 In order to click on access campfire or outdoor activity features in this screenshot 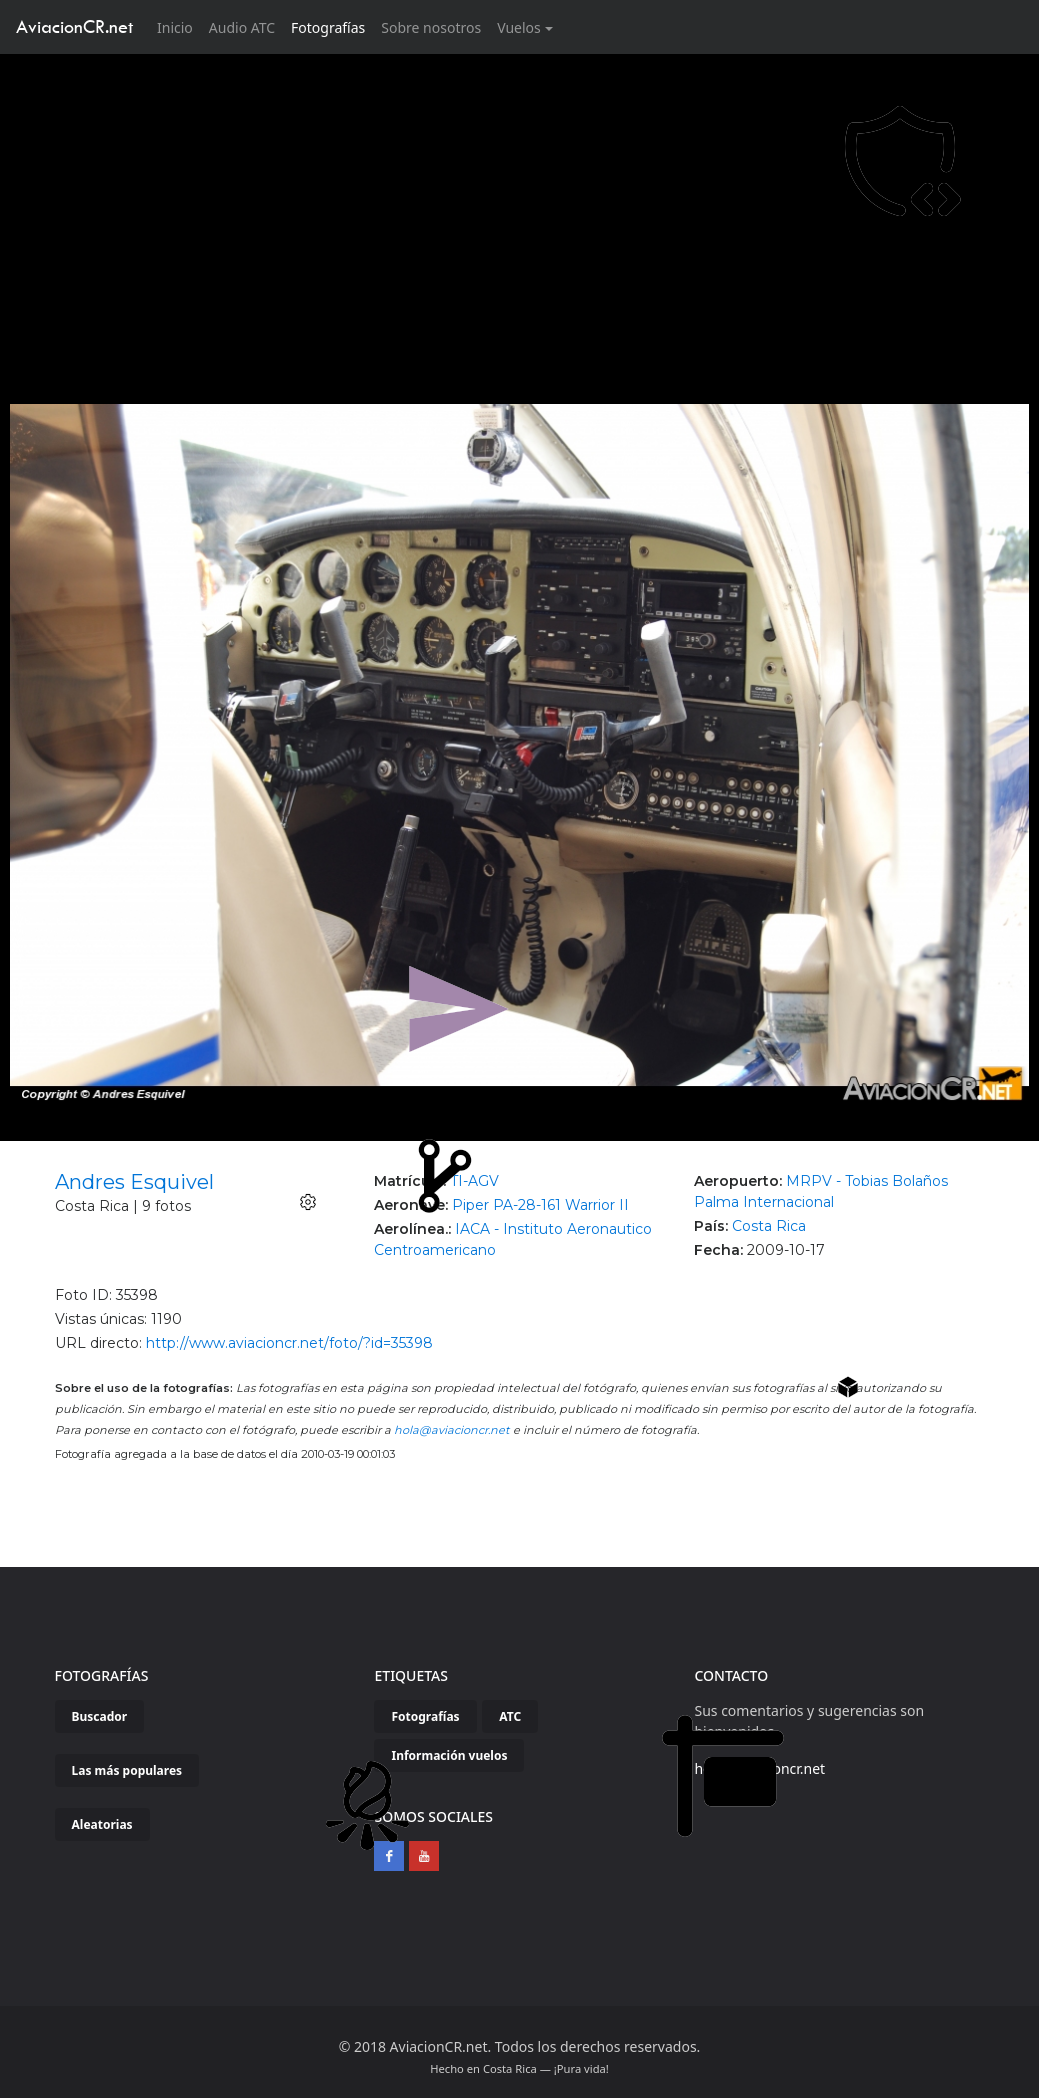, I will do `click(367, 1805)`.